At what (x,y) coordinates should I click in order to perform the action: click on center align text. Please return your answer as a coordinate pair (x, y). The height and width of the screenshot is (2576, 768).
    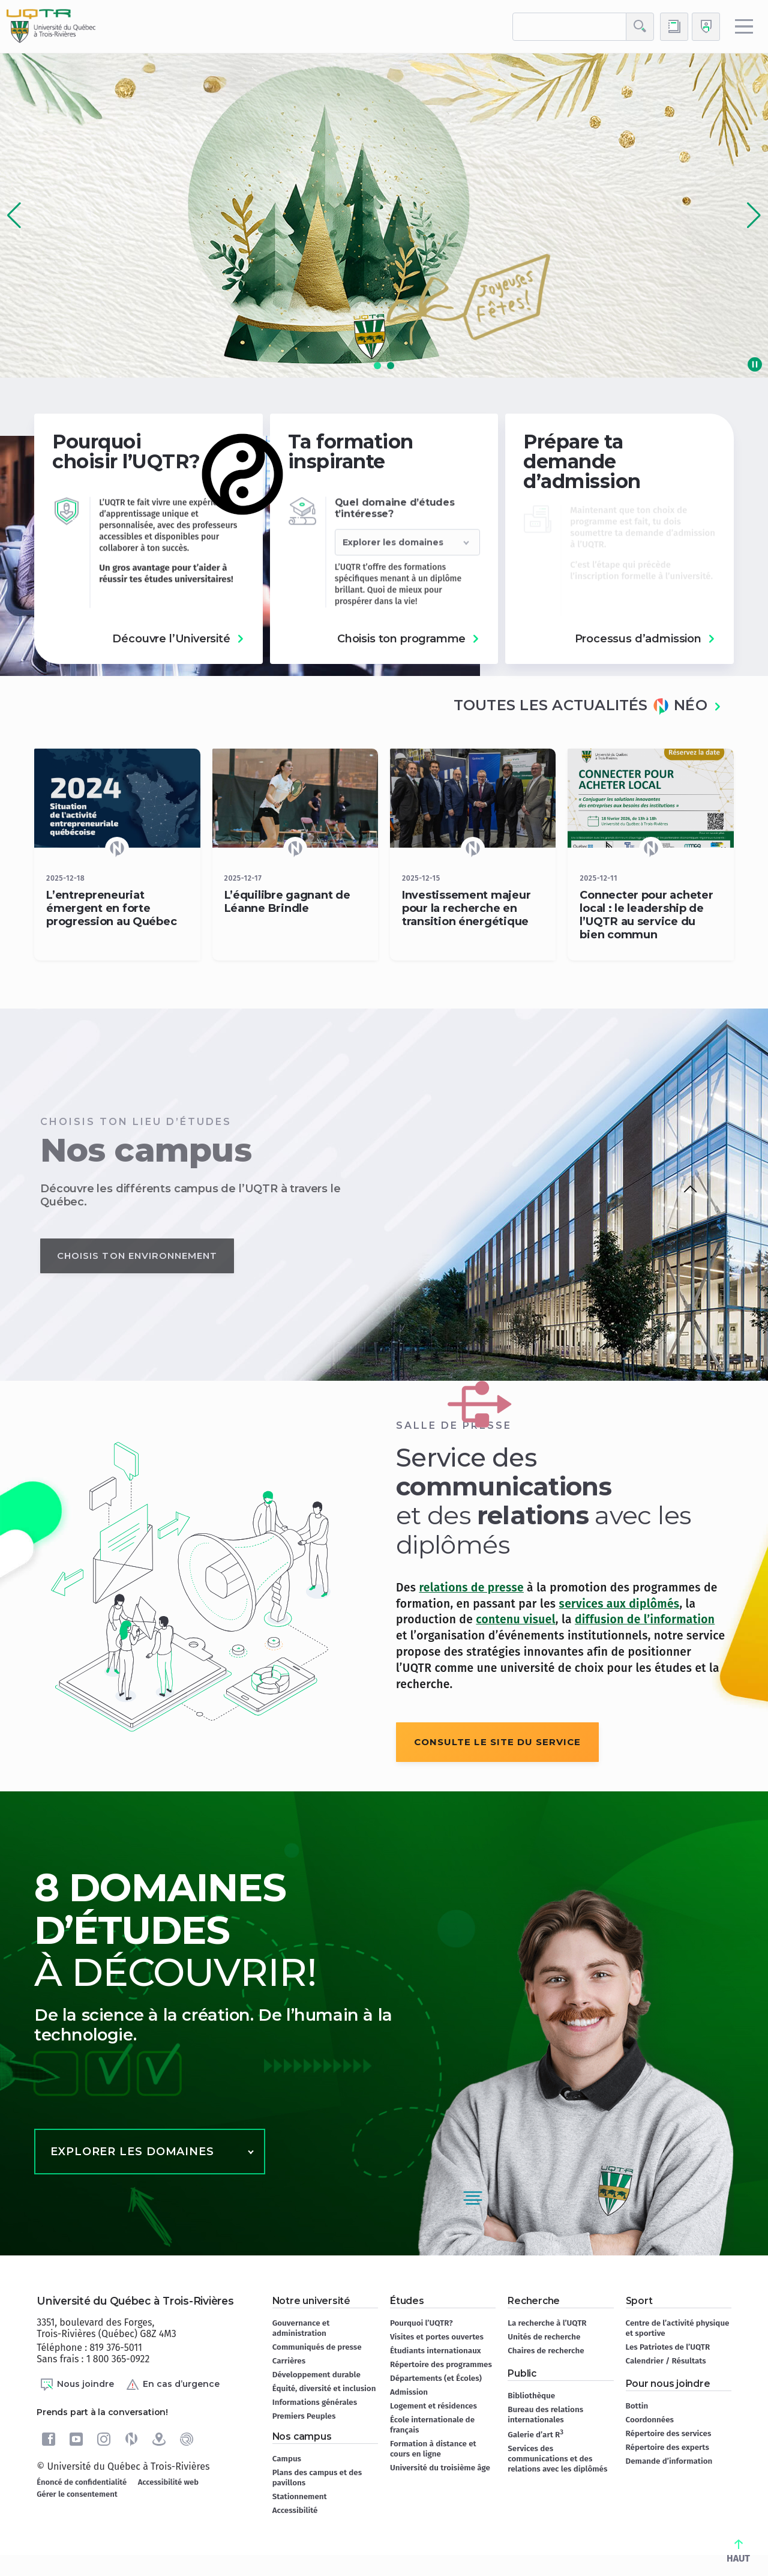
    Looking at the image, I should click on (473, 2198).